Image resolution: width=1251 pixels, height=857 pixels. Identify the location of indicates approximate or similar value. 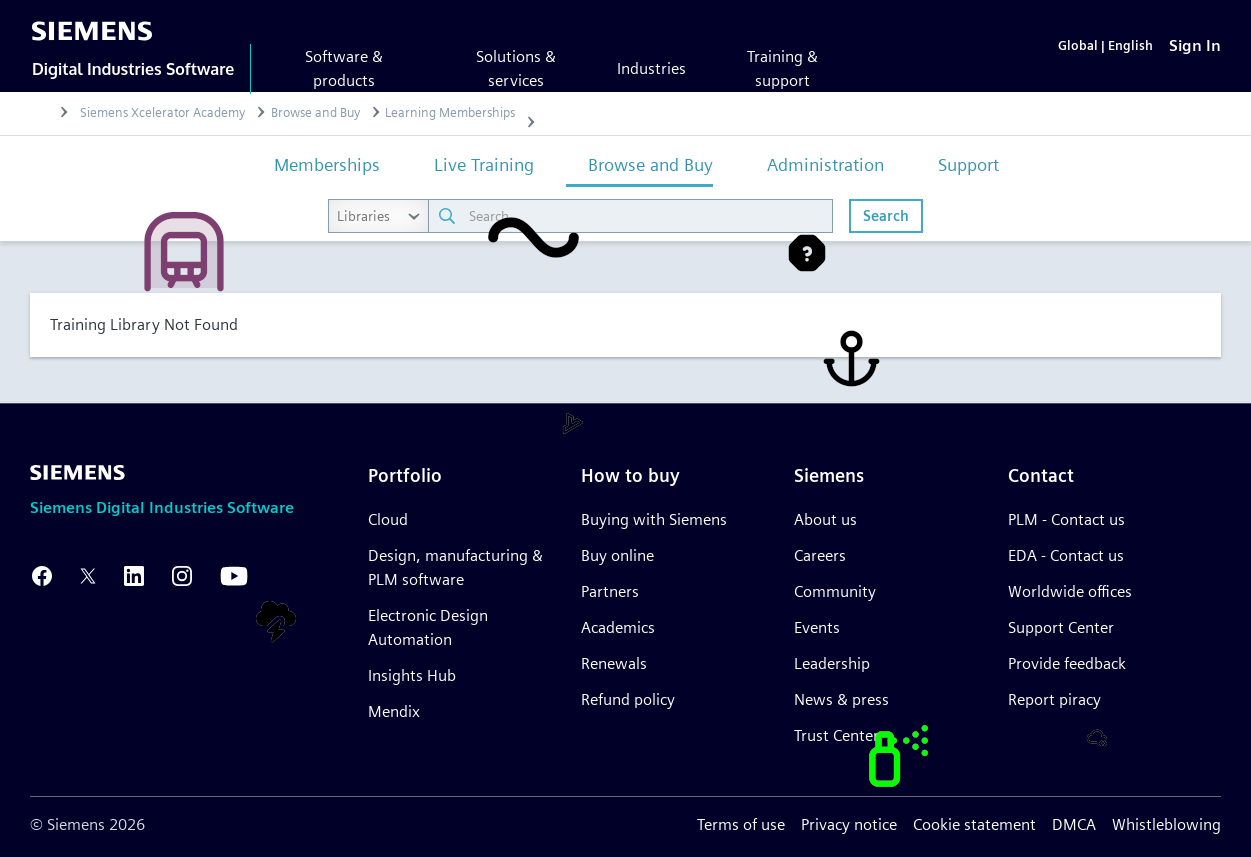
(533, 237).